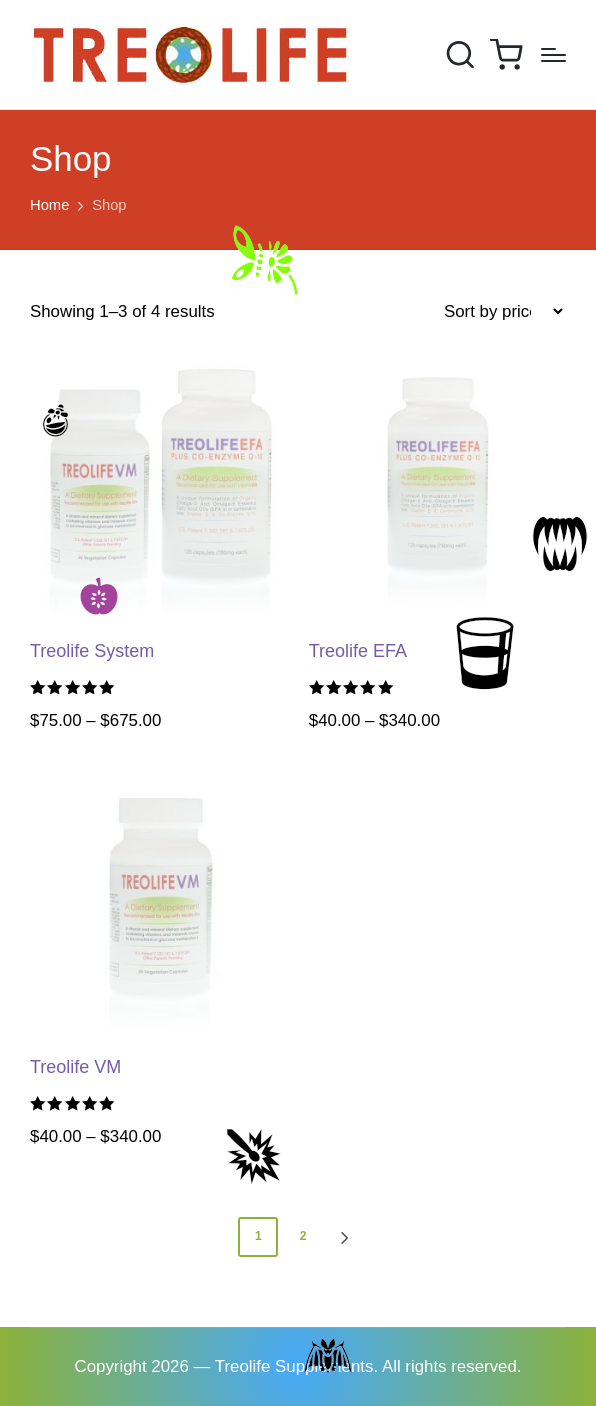  What do you see at coordinates (328, 1356) in the screenshot?
I see `bat creature icon for halloween or horror-themed game` at bounding box center [328, 1356].